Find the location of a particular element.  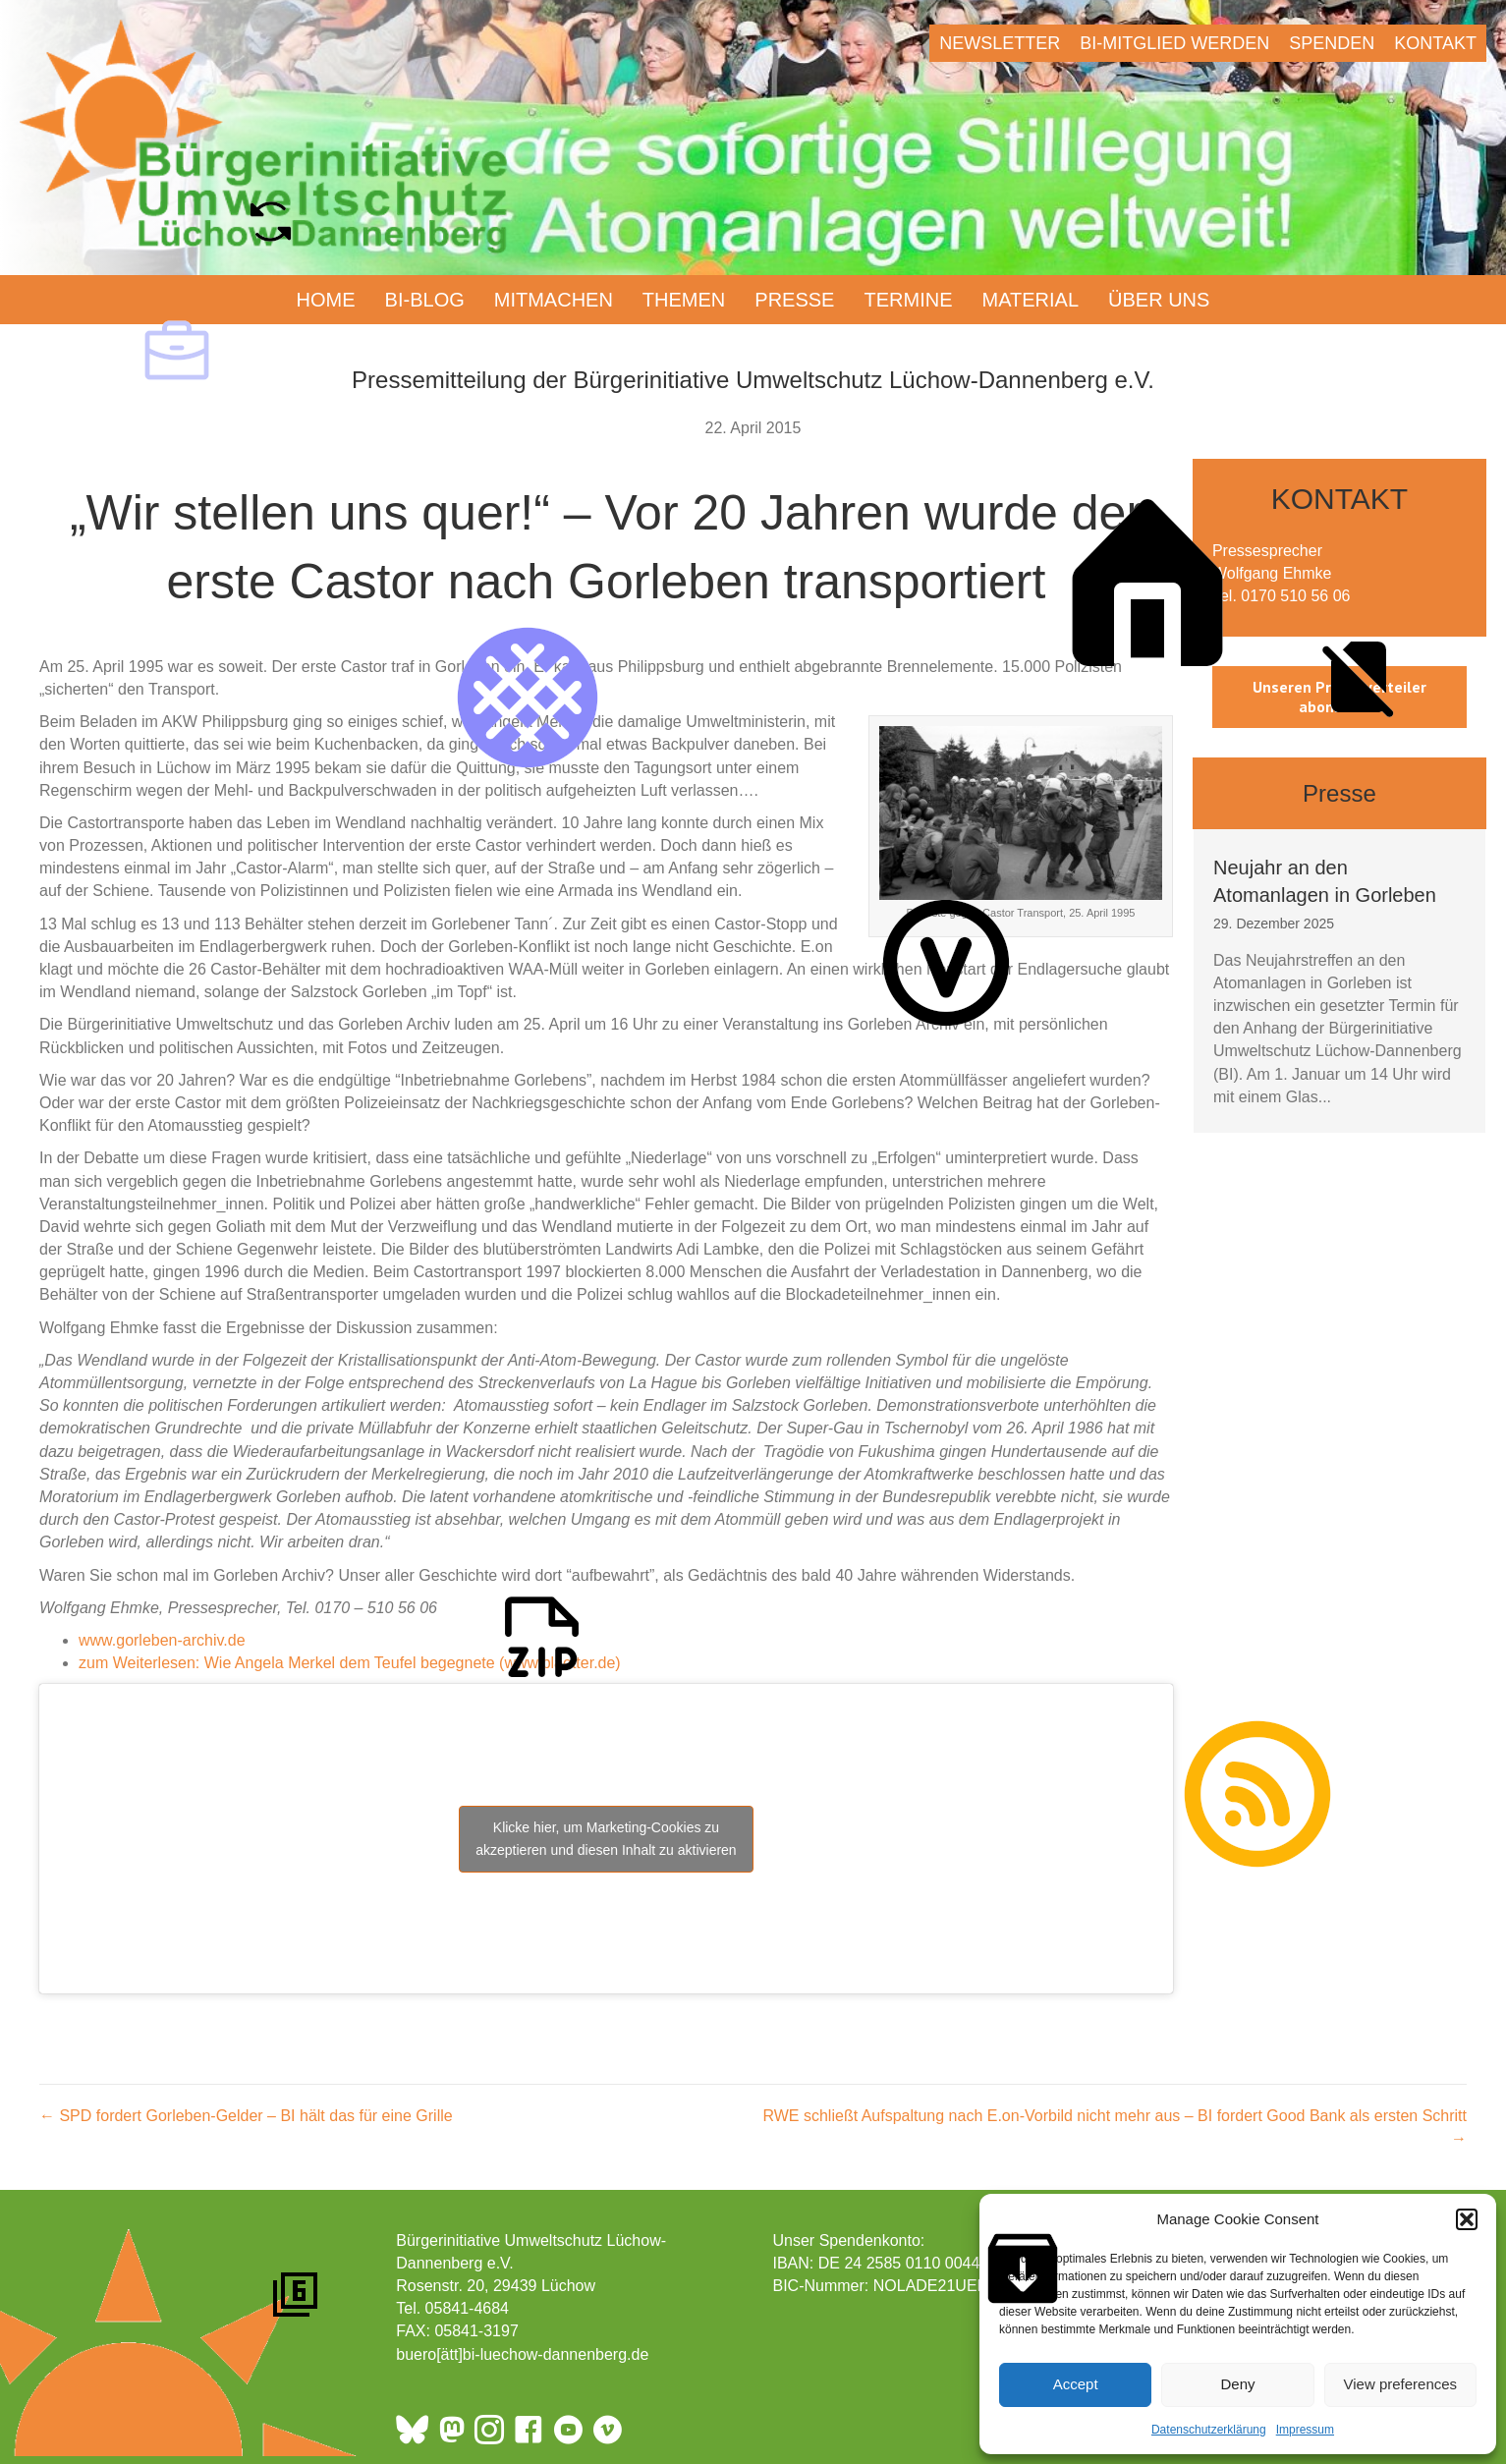

locate your airtag device is located at coordinates (1257, 1794).